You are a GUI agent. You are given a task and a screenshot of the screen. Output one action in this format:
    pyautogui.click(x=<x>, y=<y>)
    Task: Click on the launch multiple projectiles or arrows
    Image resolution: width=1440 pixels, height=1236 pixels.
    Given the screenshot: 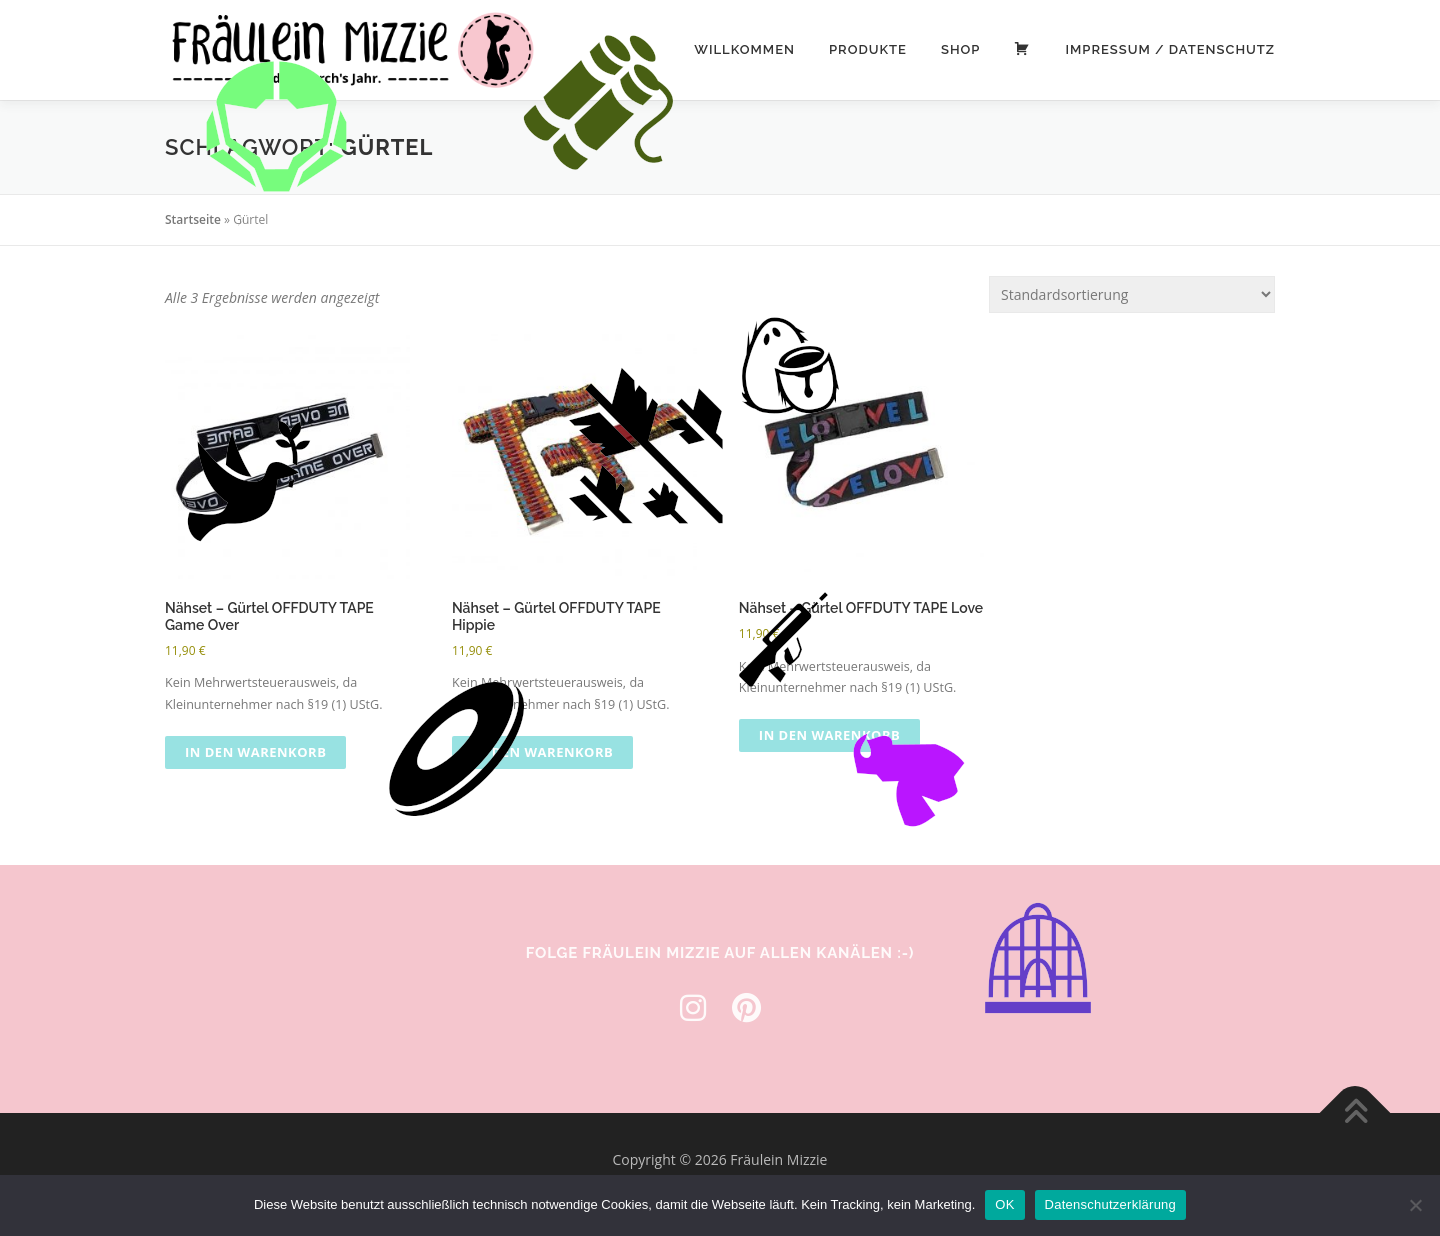 What is the action you would take?
    pyautogui.click(x=645, y=445)
    